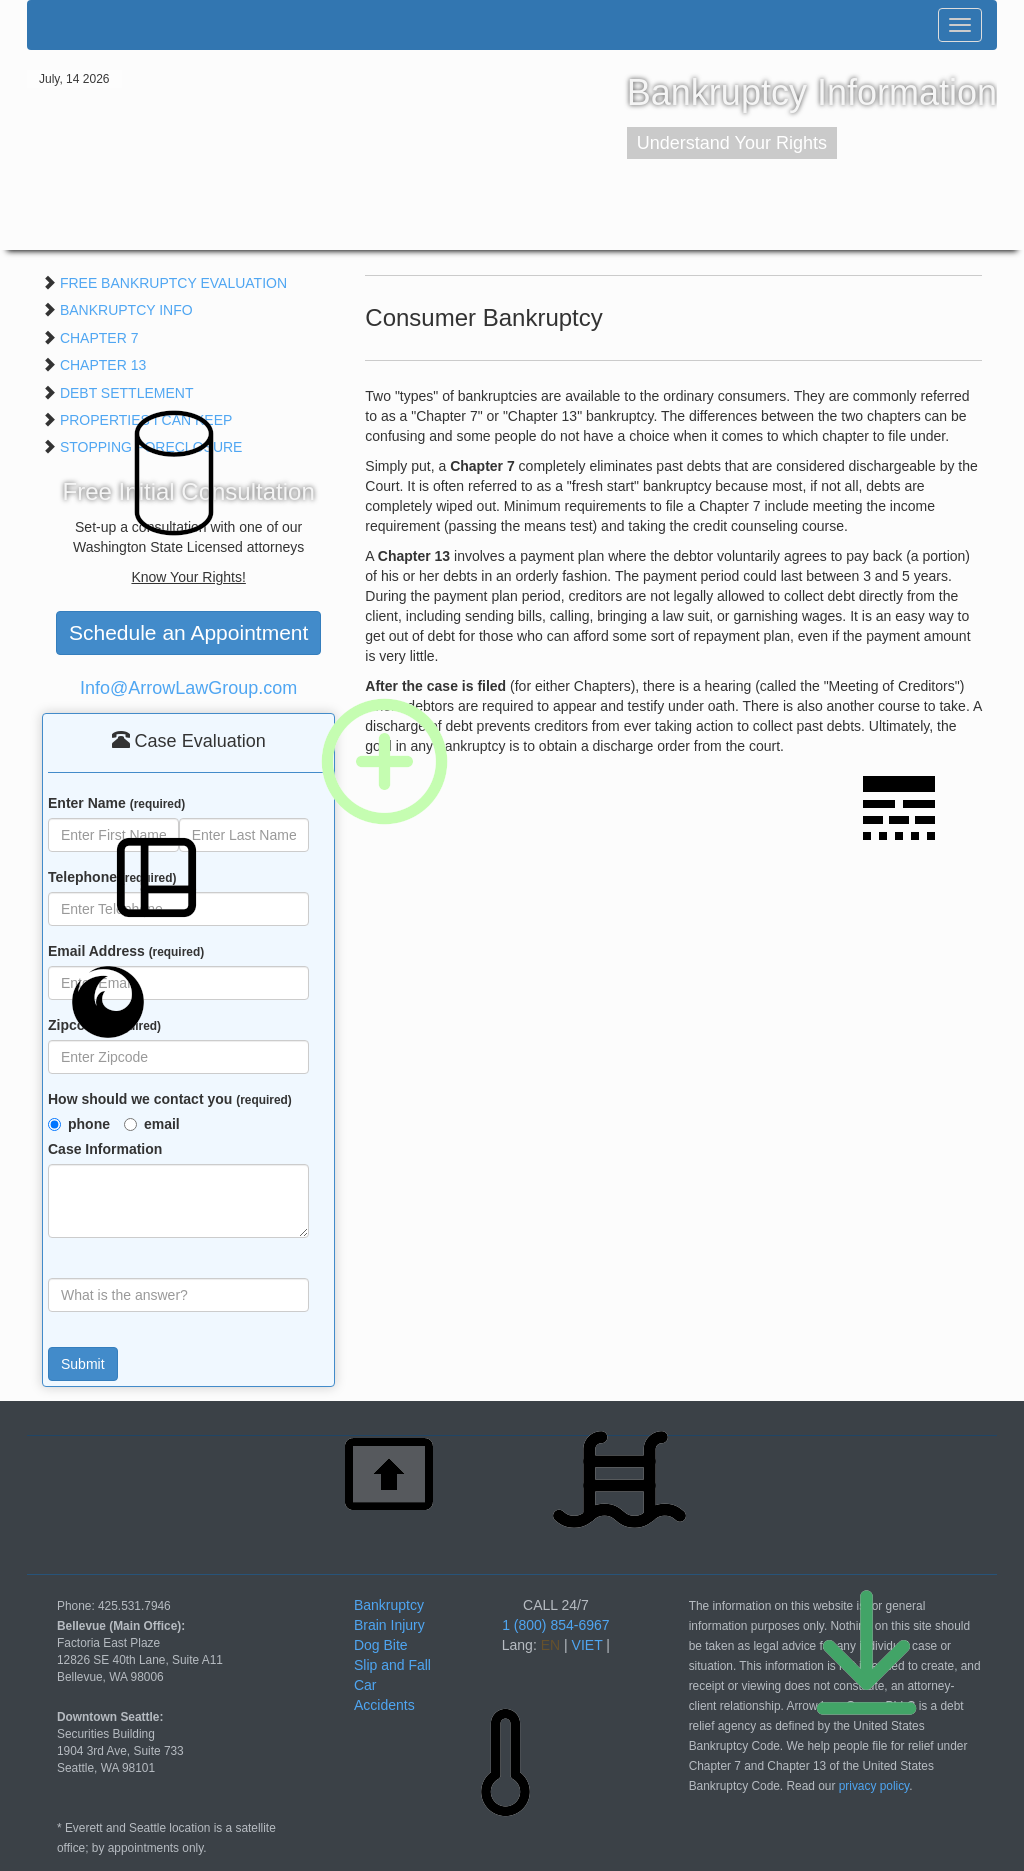 The width and height of the screenshot is (1024, 1871). I want to click on download a file to your device, so click(866, 1652).